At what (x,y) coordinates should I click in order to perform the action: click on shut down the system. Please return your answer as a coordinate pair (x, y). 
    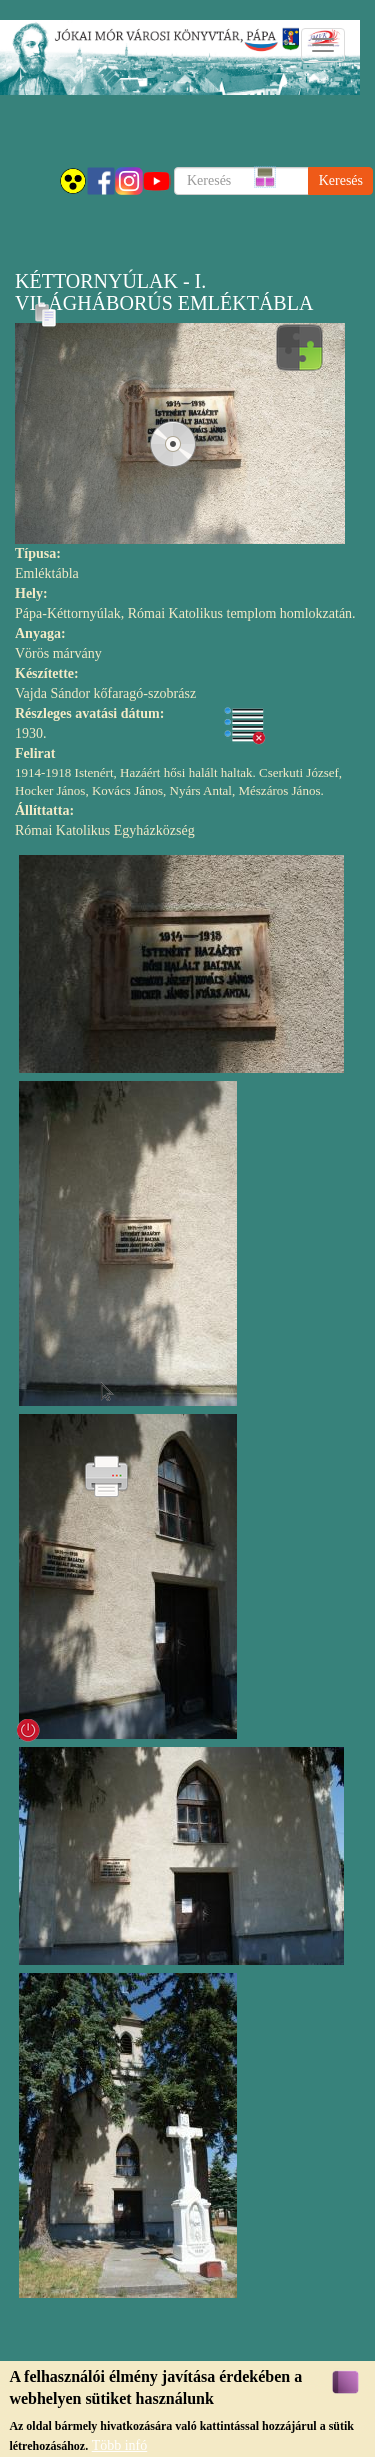
    Looking at the image, I should click on (28, 1730).